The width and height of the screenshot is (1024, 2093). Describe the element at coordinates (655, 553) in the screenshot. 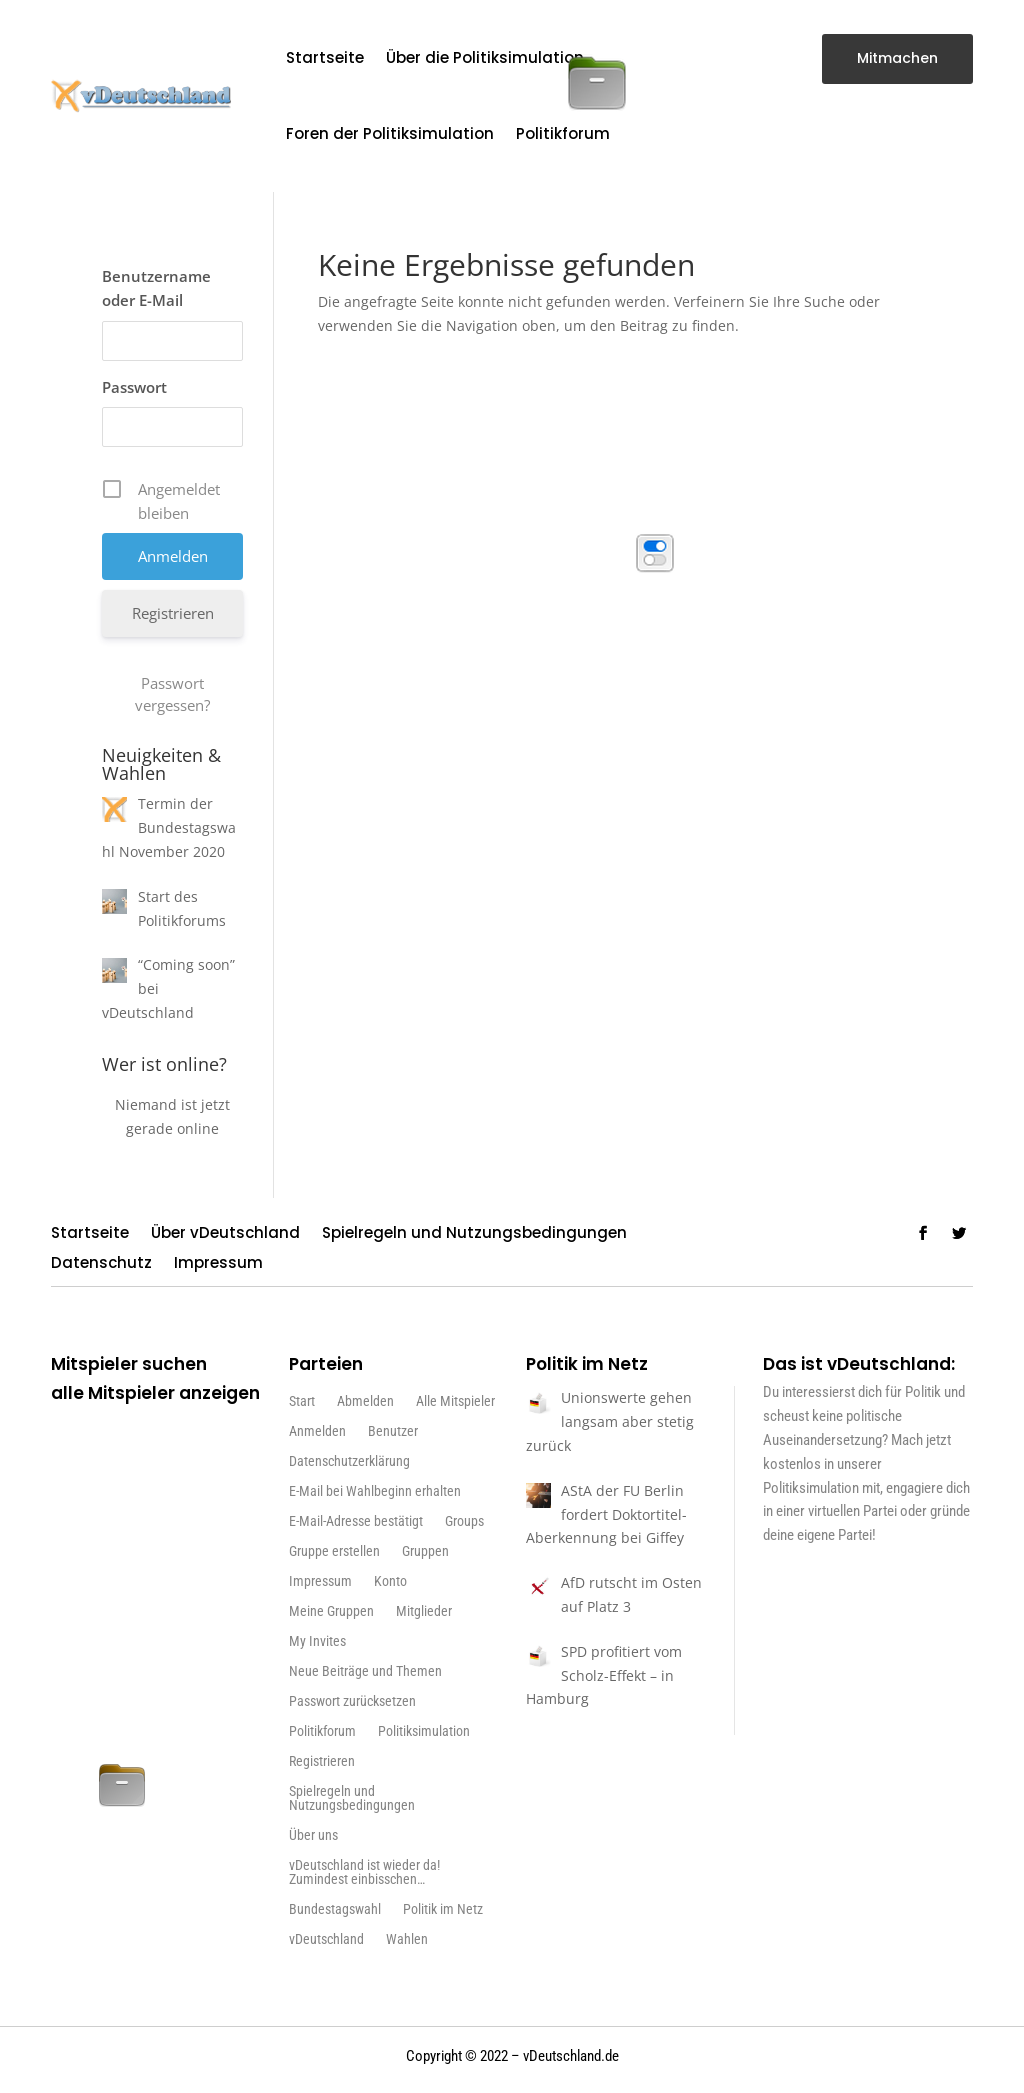

I see `open desktop preferences and settings` at that location.